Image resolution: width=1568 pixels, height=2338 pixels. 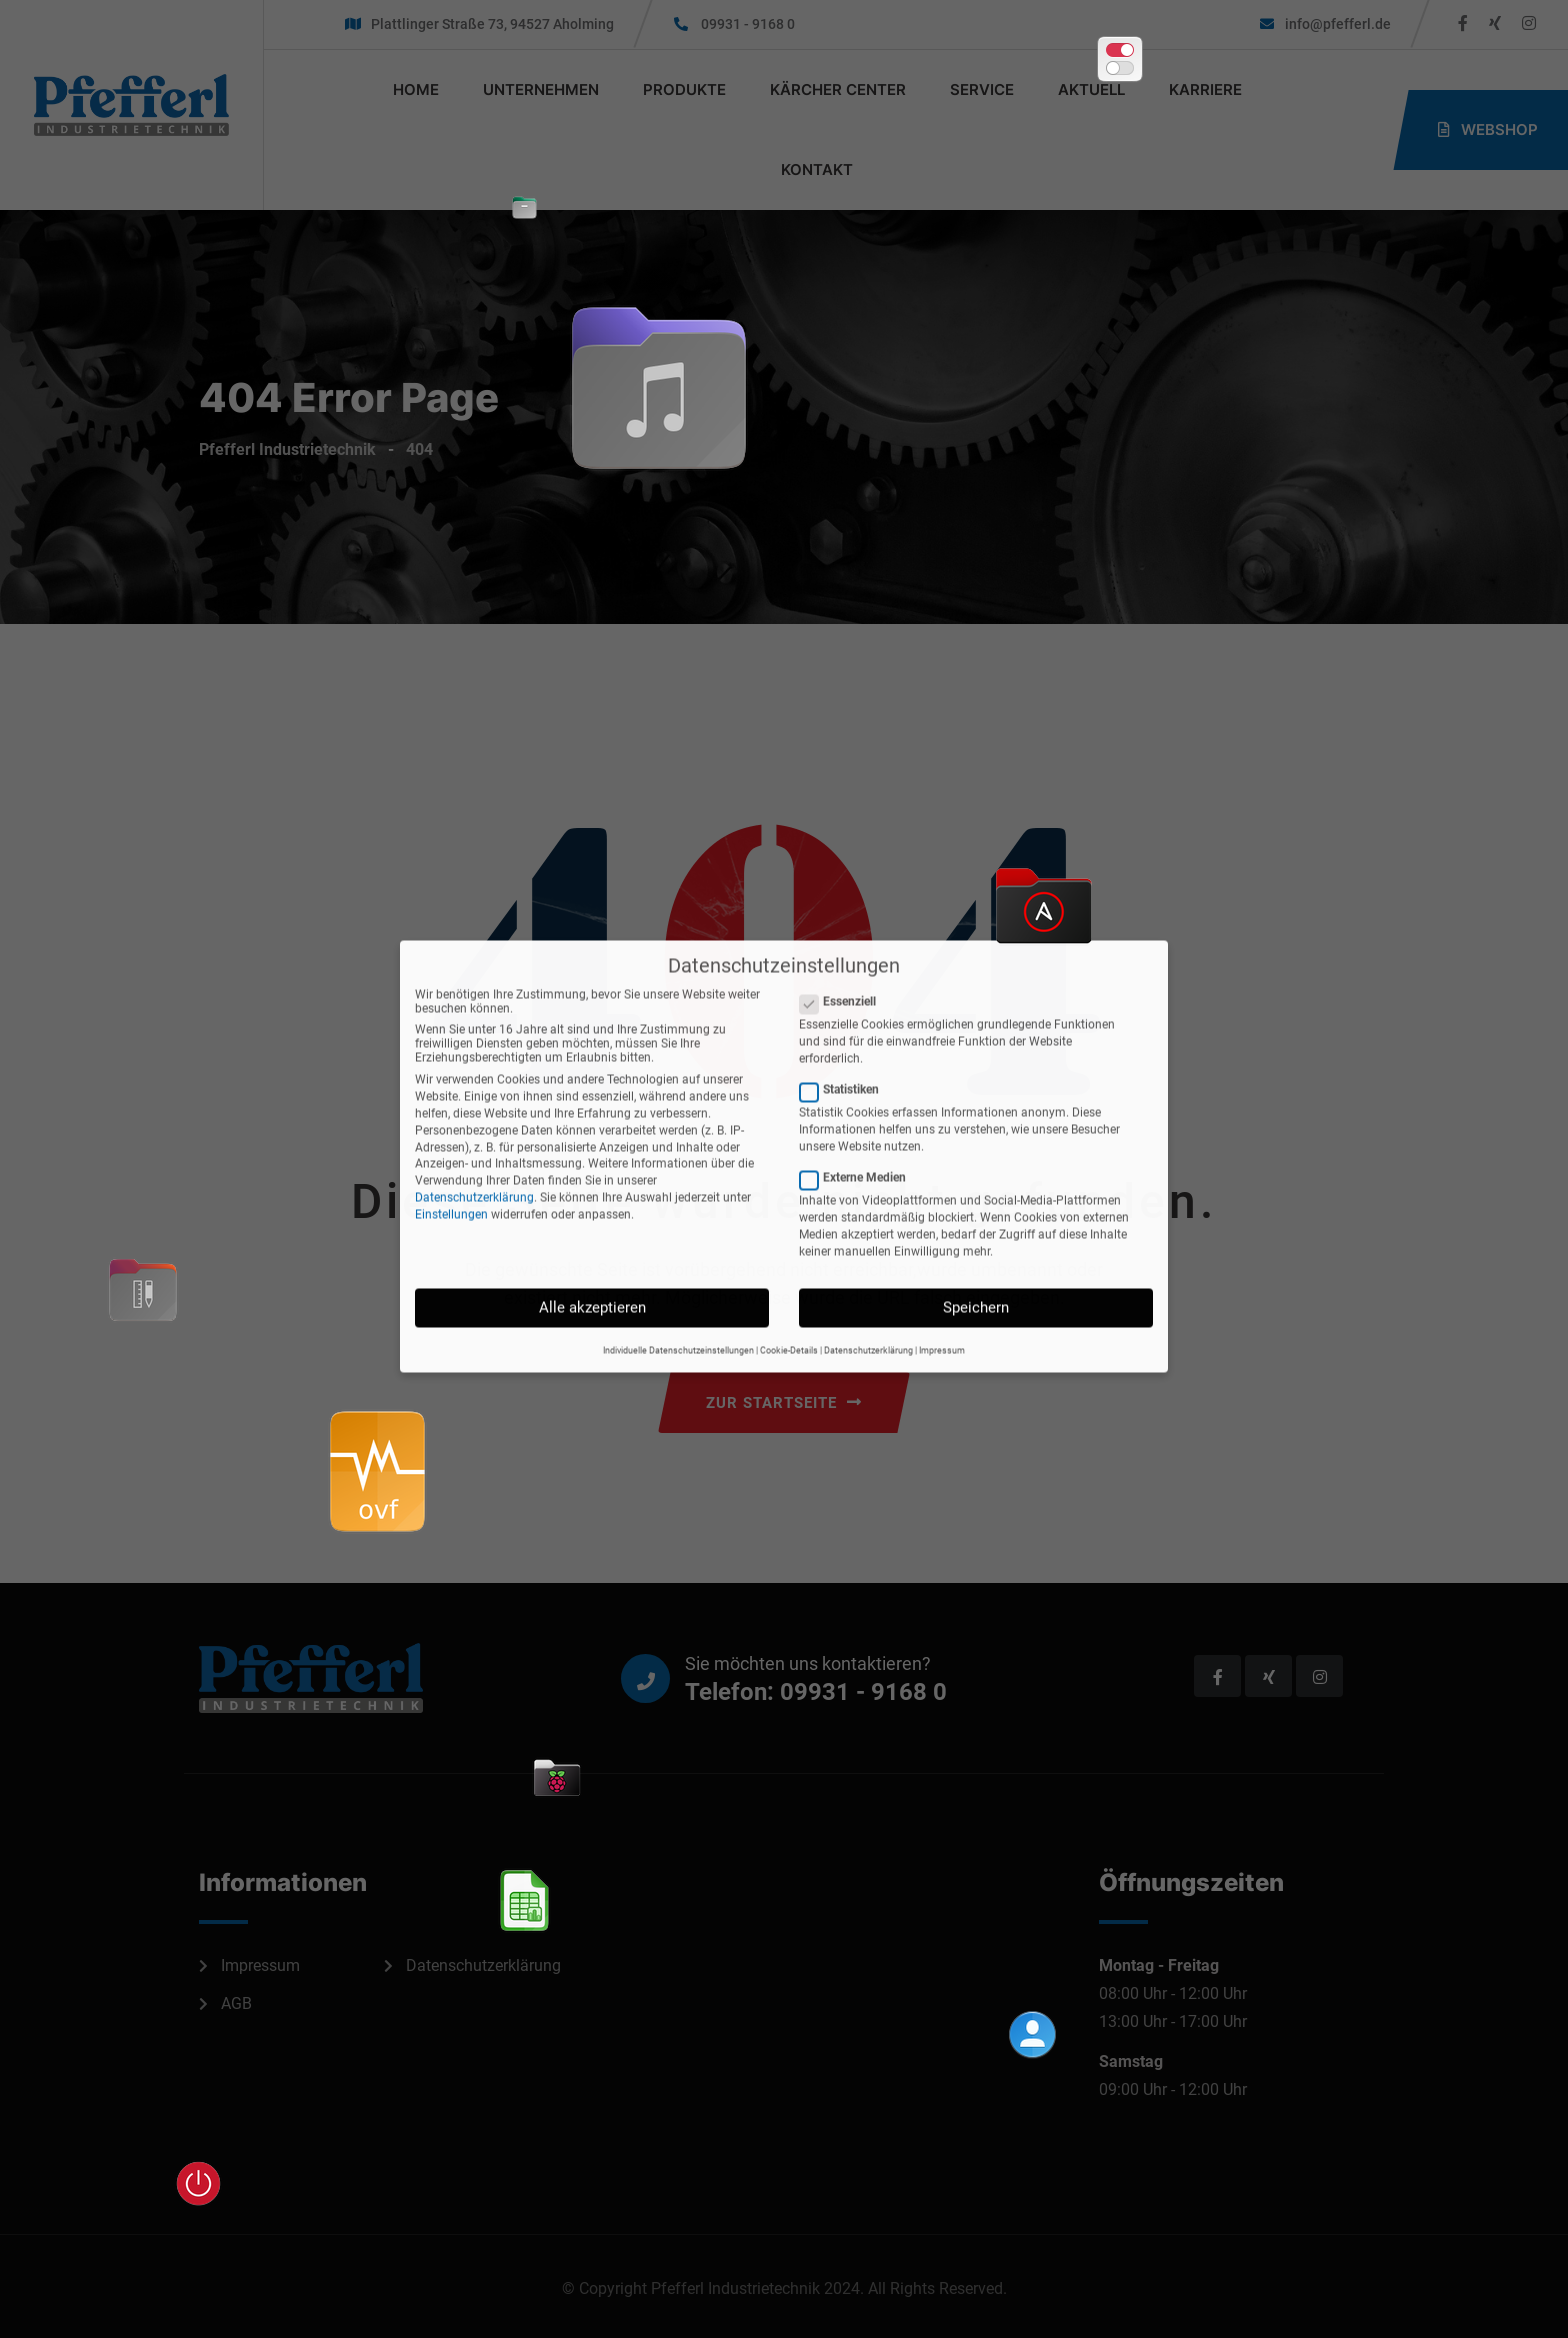 I want to click on virtualbox open virtualization format file, so click(x=377, y=1471).